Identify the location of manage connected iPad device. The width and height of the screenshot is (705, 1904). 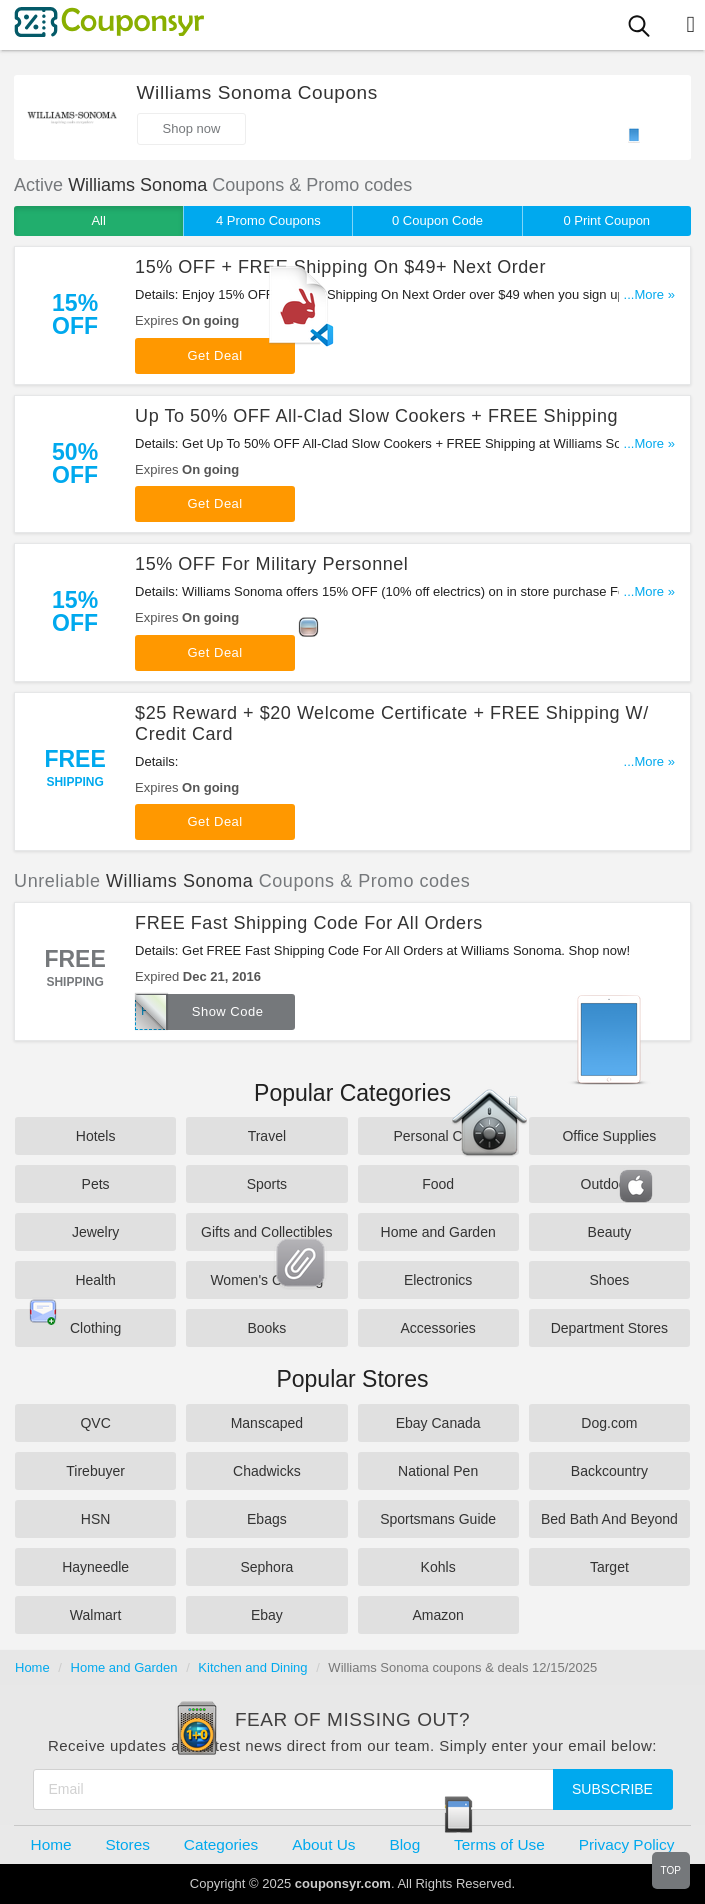
(609, 1039).